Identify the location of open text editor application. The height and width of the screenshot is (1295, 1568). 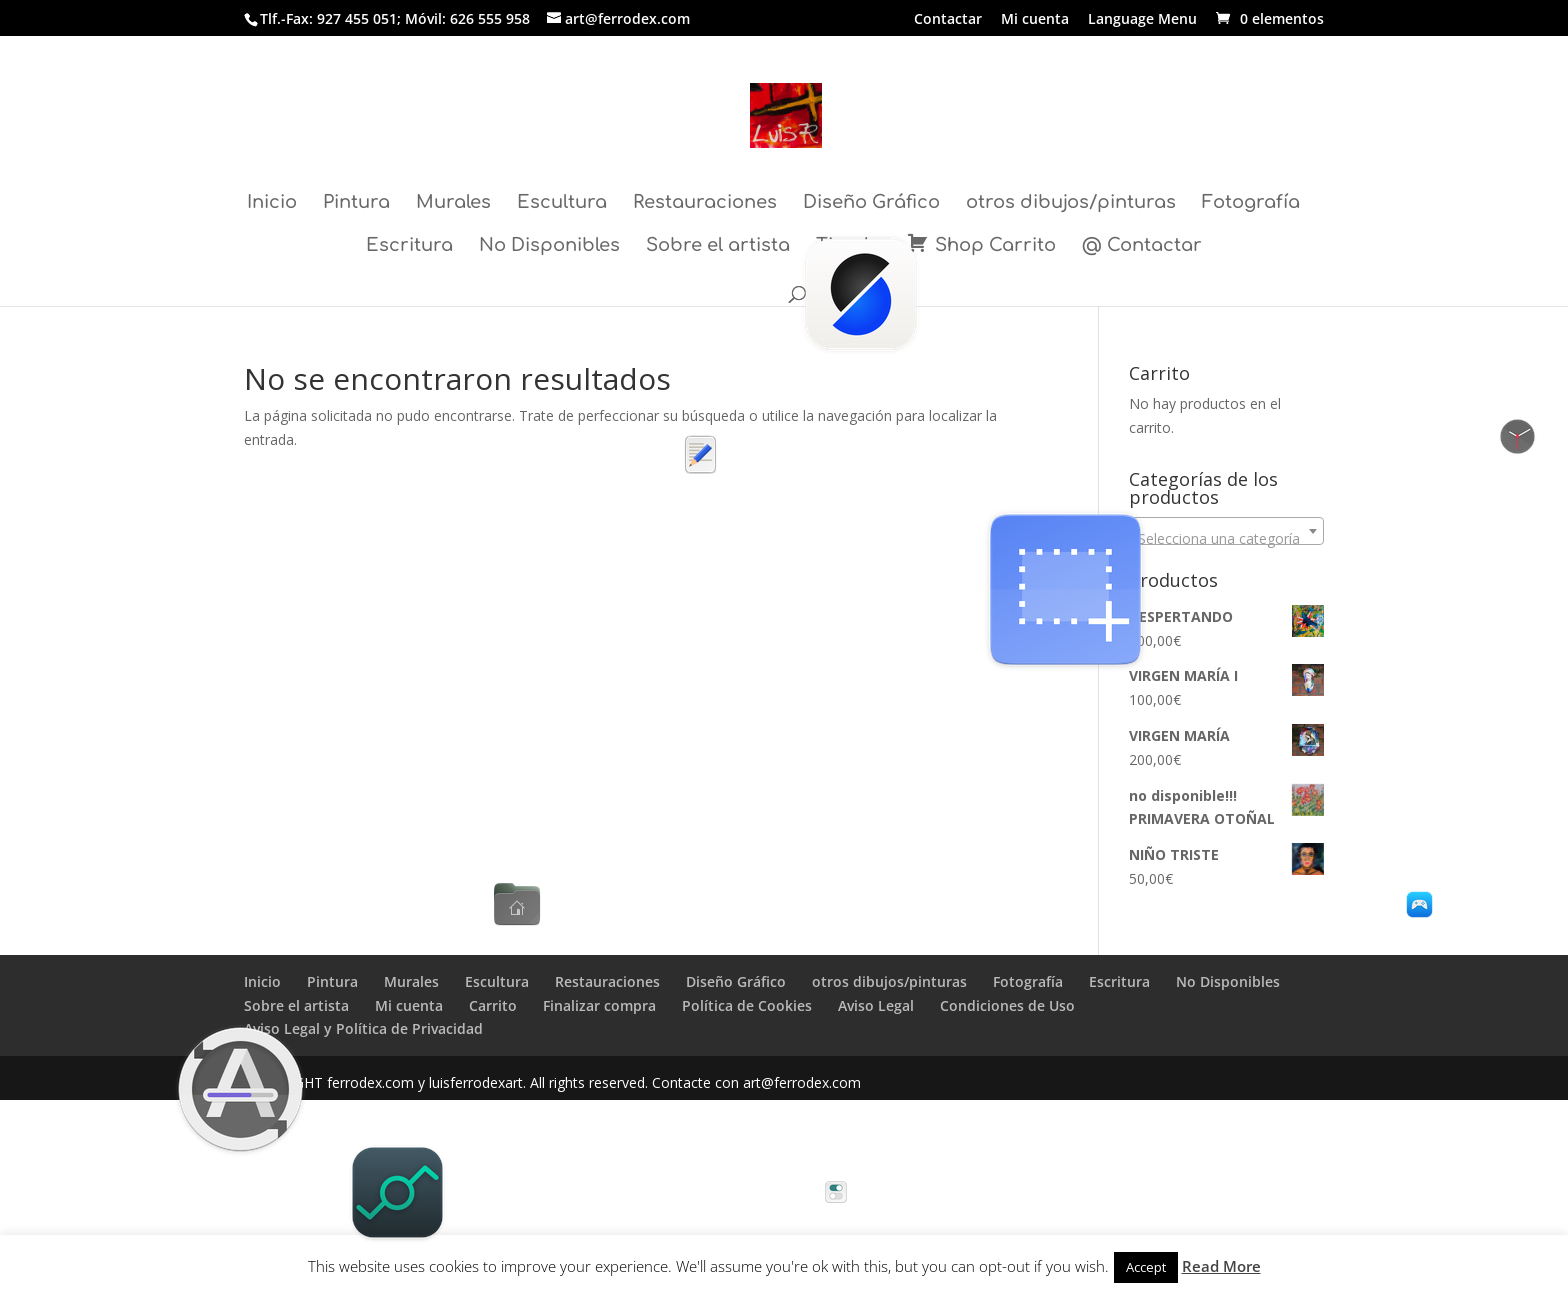
(700, 454).